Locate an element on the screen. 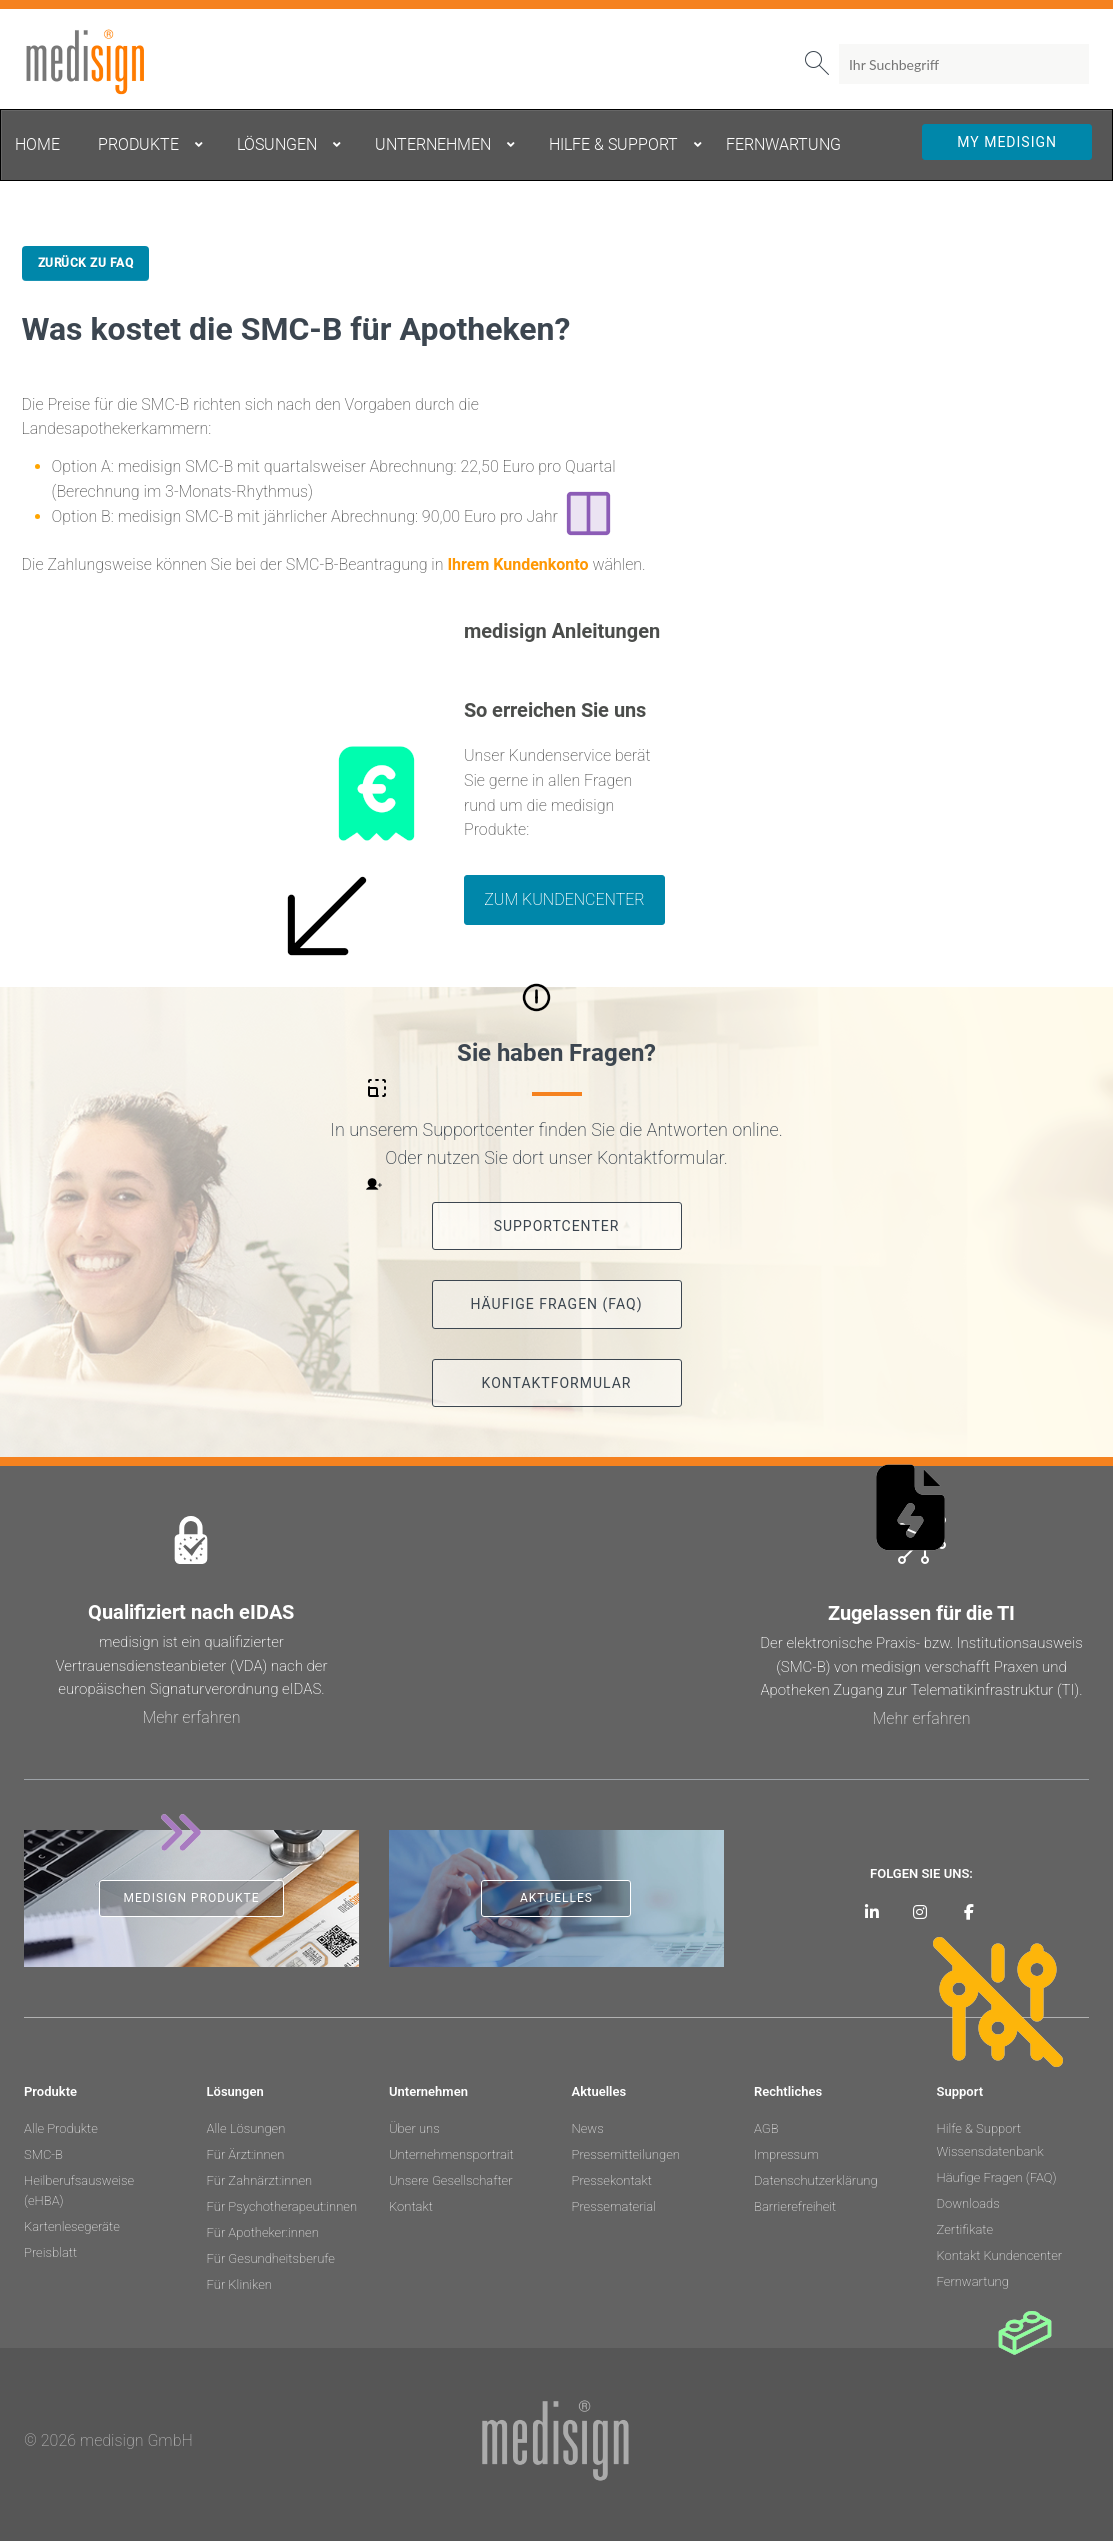 The height and width of the screenshot is (2541, 1113). split view horizontally into two panes is located at coordinates (588, 513).